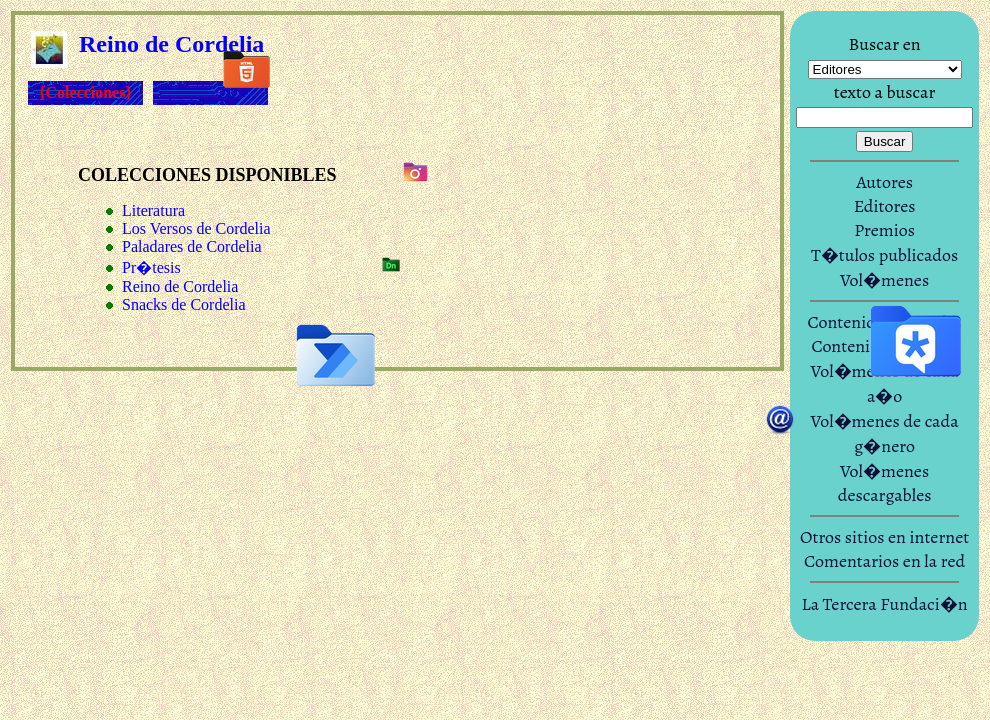 The height and width of the screenshot is (720, 990). I want to click on open folder containing Adobe Dimension project files, so click(391, 265).